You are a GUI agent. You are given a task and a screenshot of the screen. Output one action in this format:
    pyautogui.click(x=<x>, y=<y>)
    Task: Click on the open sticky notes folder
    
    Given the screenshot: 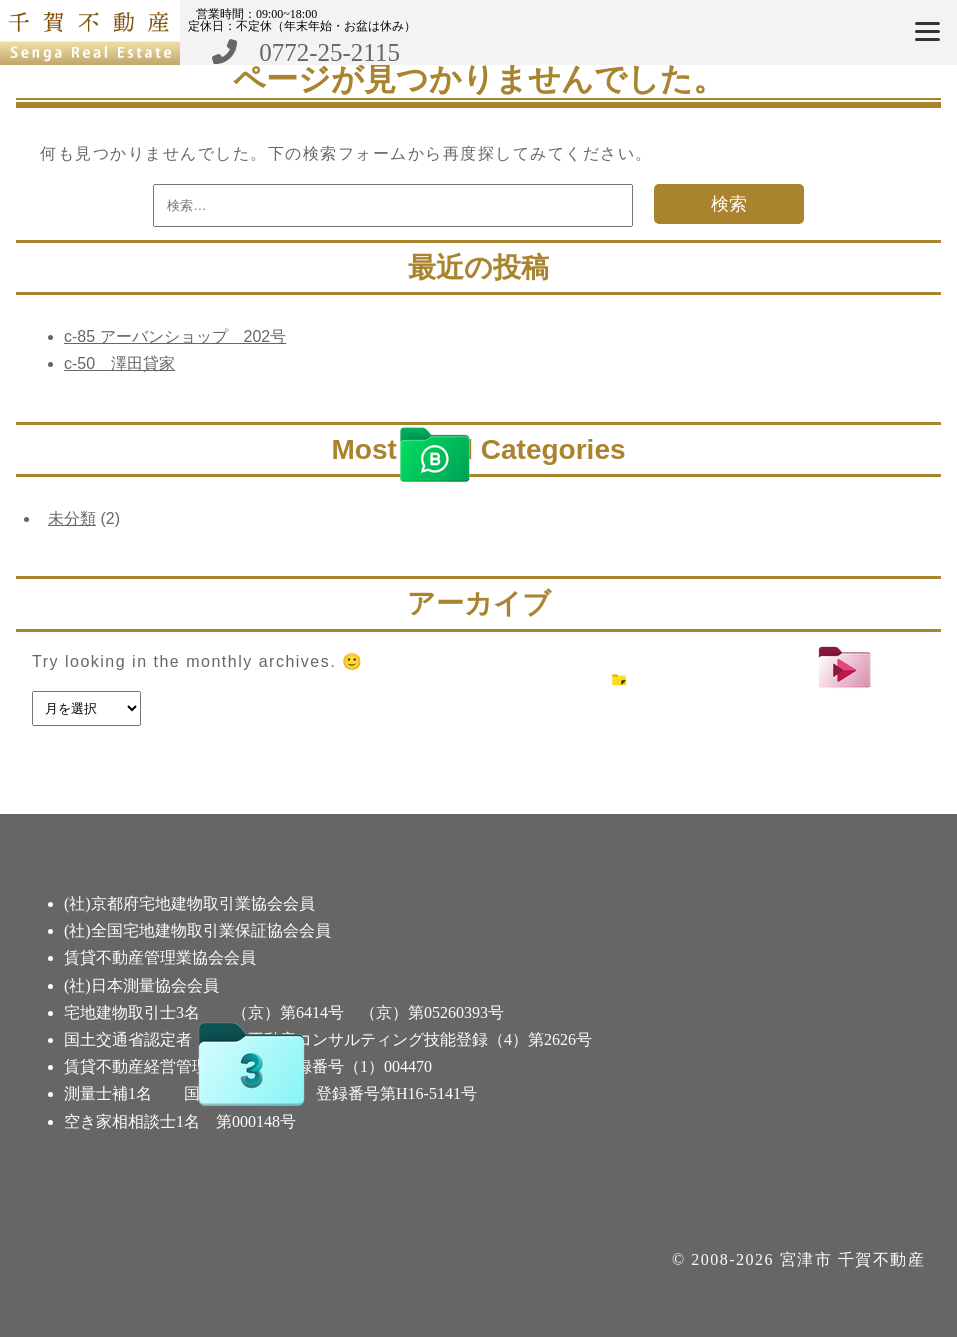 What is the action you would take?
    pyautogui.click(x=619, y=680)
    